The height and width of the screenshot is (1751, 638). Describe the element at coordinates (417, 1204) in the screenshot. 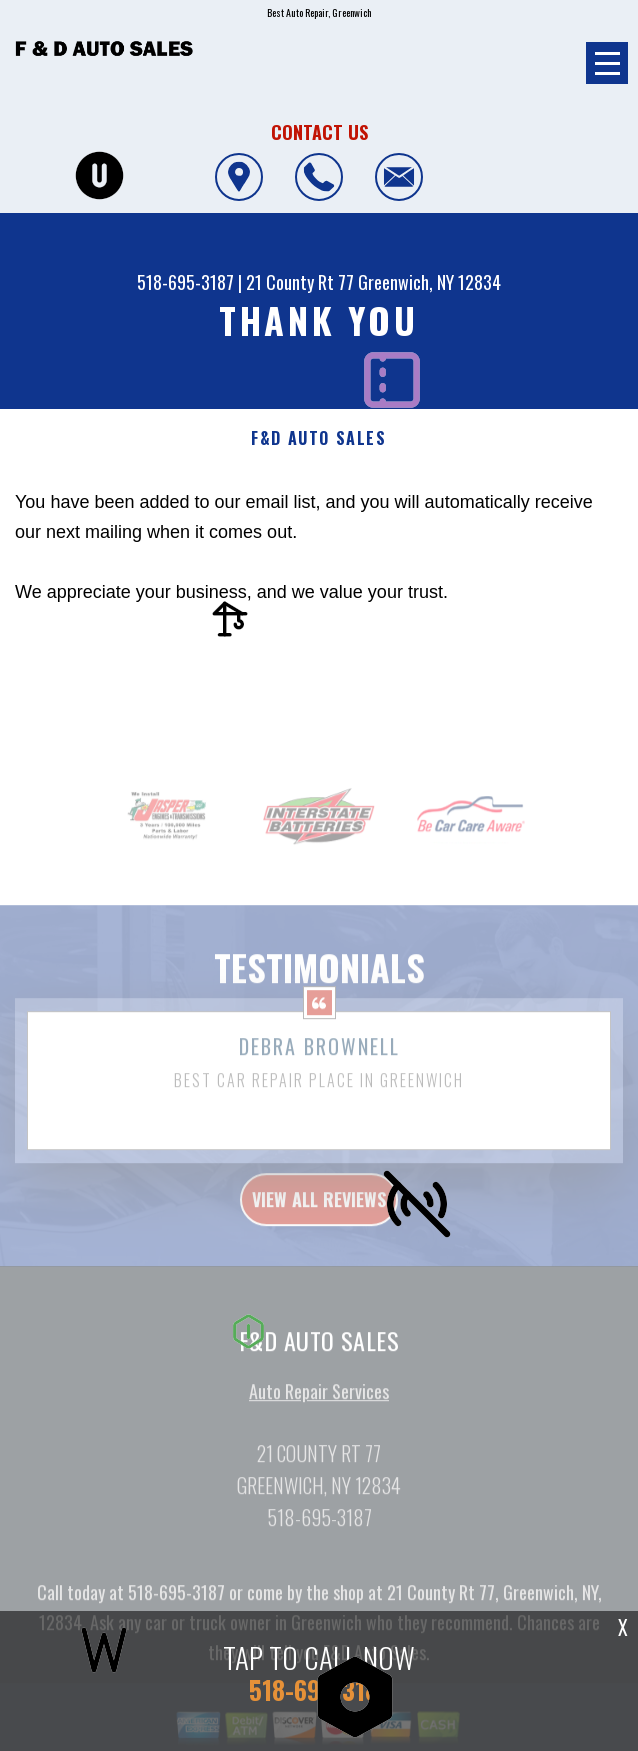

I see `wireless access point disabled or unavailable` at that location.